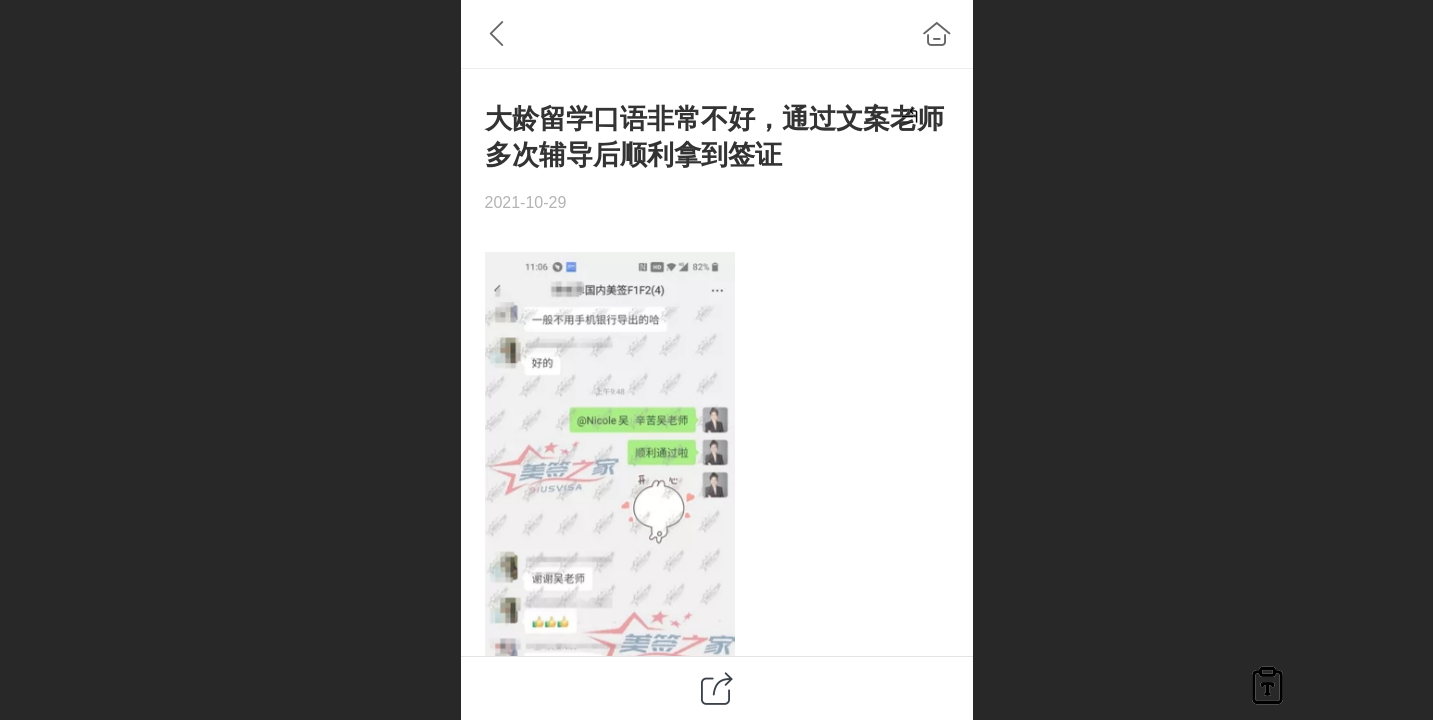 The height and width of the screenshot is (720, 1433). Describe the element at coordinates (909, 116) in the screenshot. I see `move item to the top of the list` at that location.